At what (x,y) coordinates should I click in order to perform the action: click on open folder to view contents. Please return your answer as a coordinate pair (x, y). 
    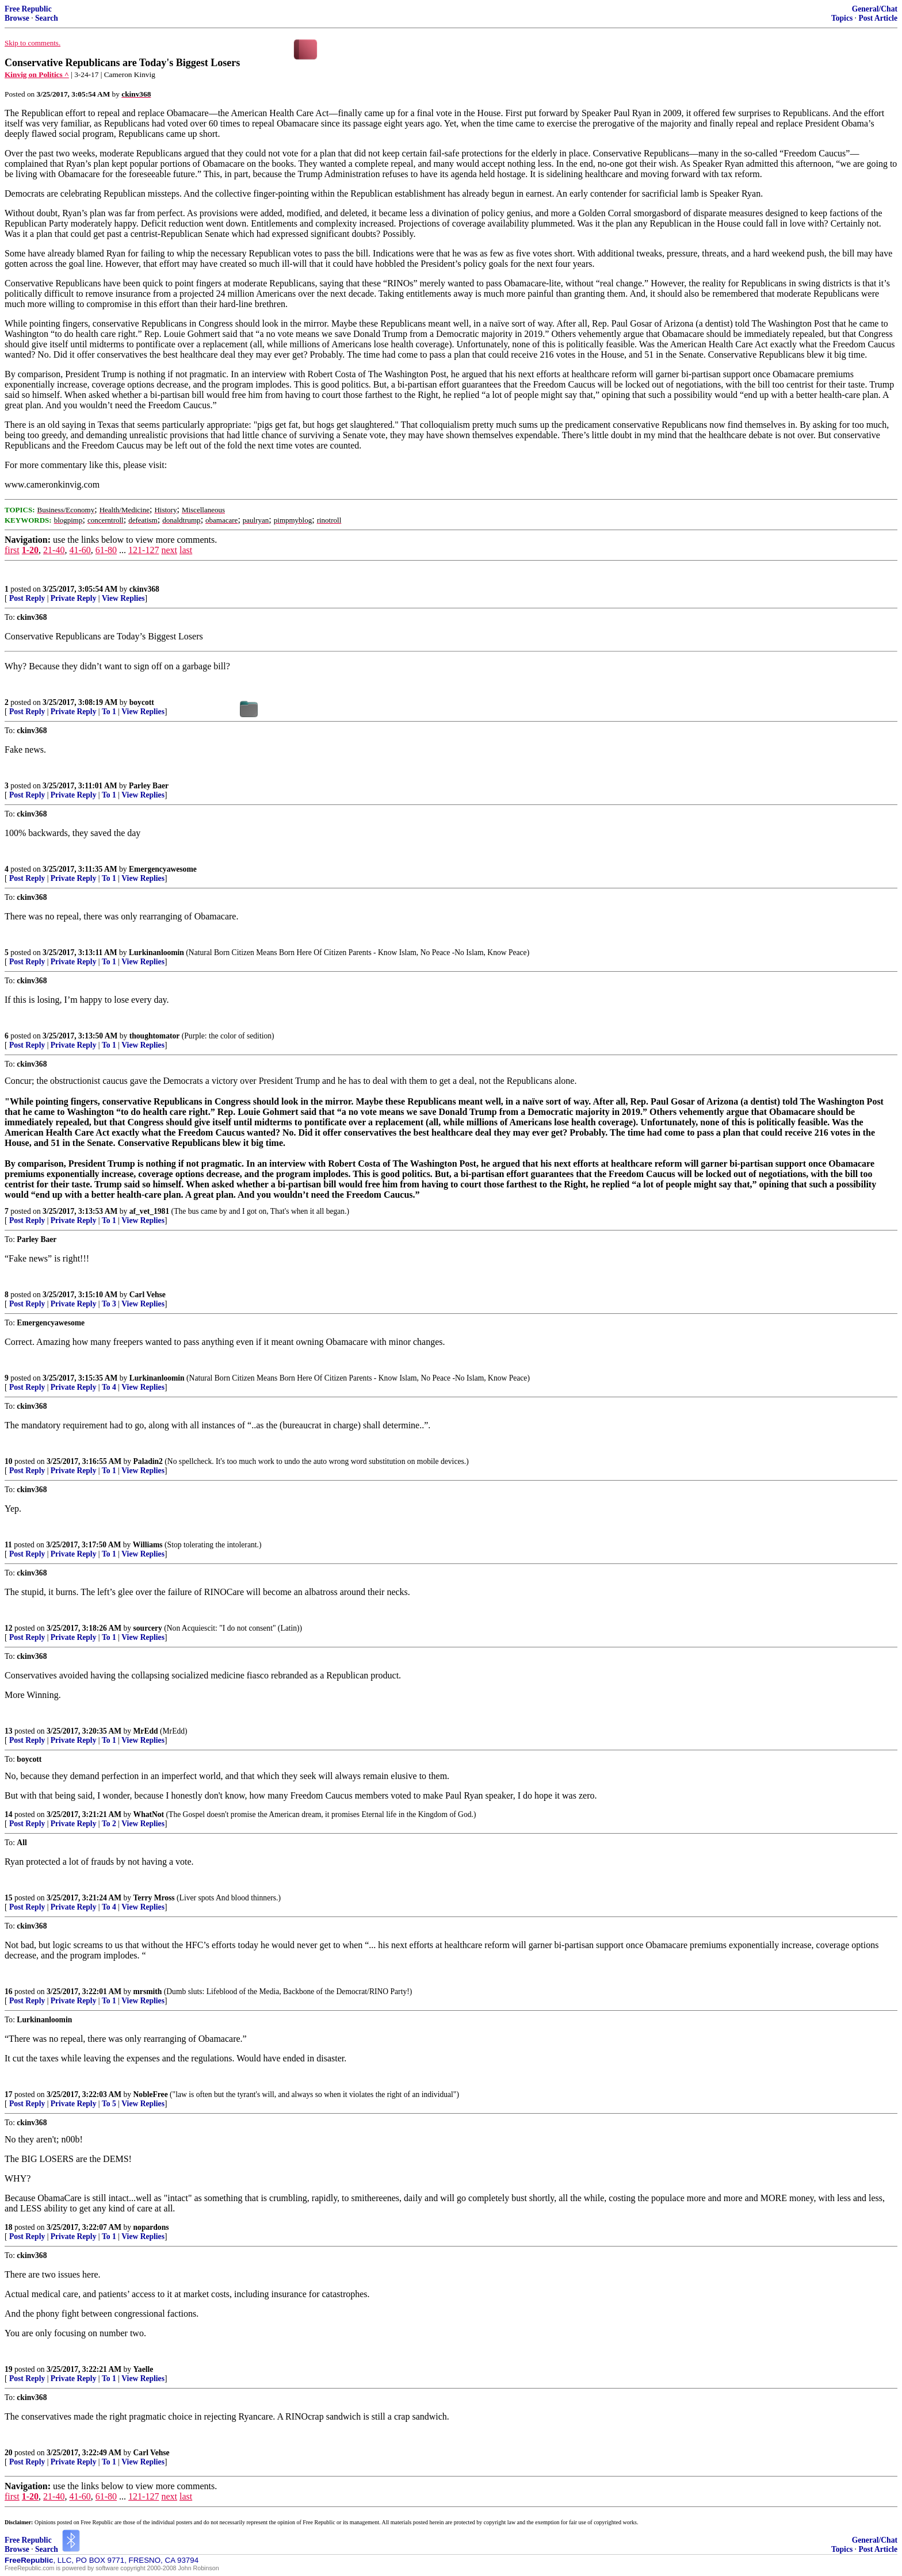
    Looking at the image, I should click on (249, 708).